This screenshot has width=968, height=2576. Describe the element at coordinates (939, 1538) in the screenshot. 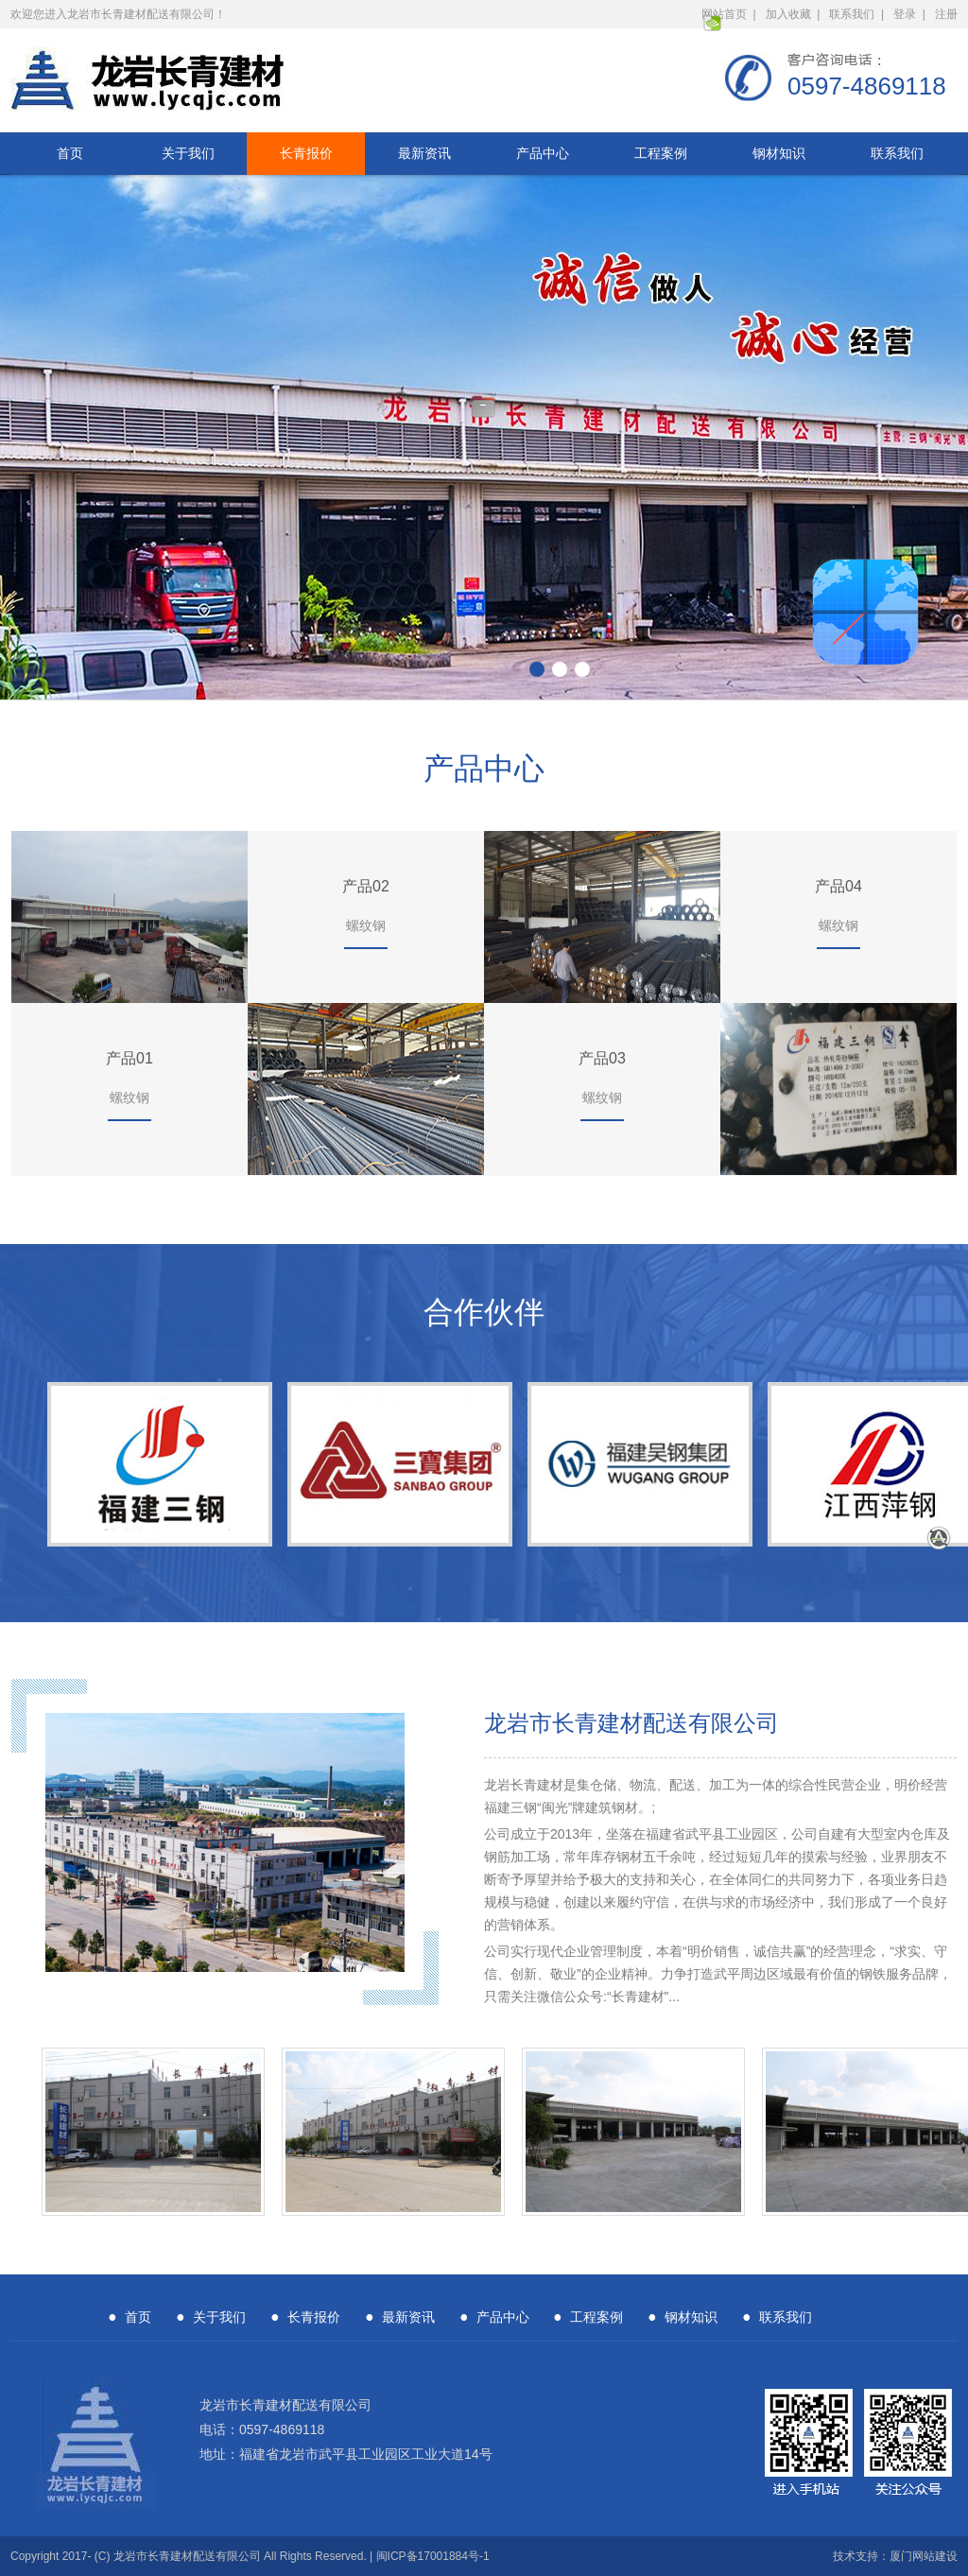

I see `check for available system updates` at that location.